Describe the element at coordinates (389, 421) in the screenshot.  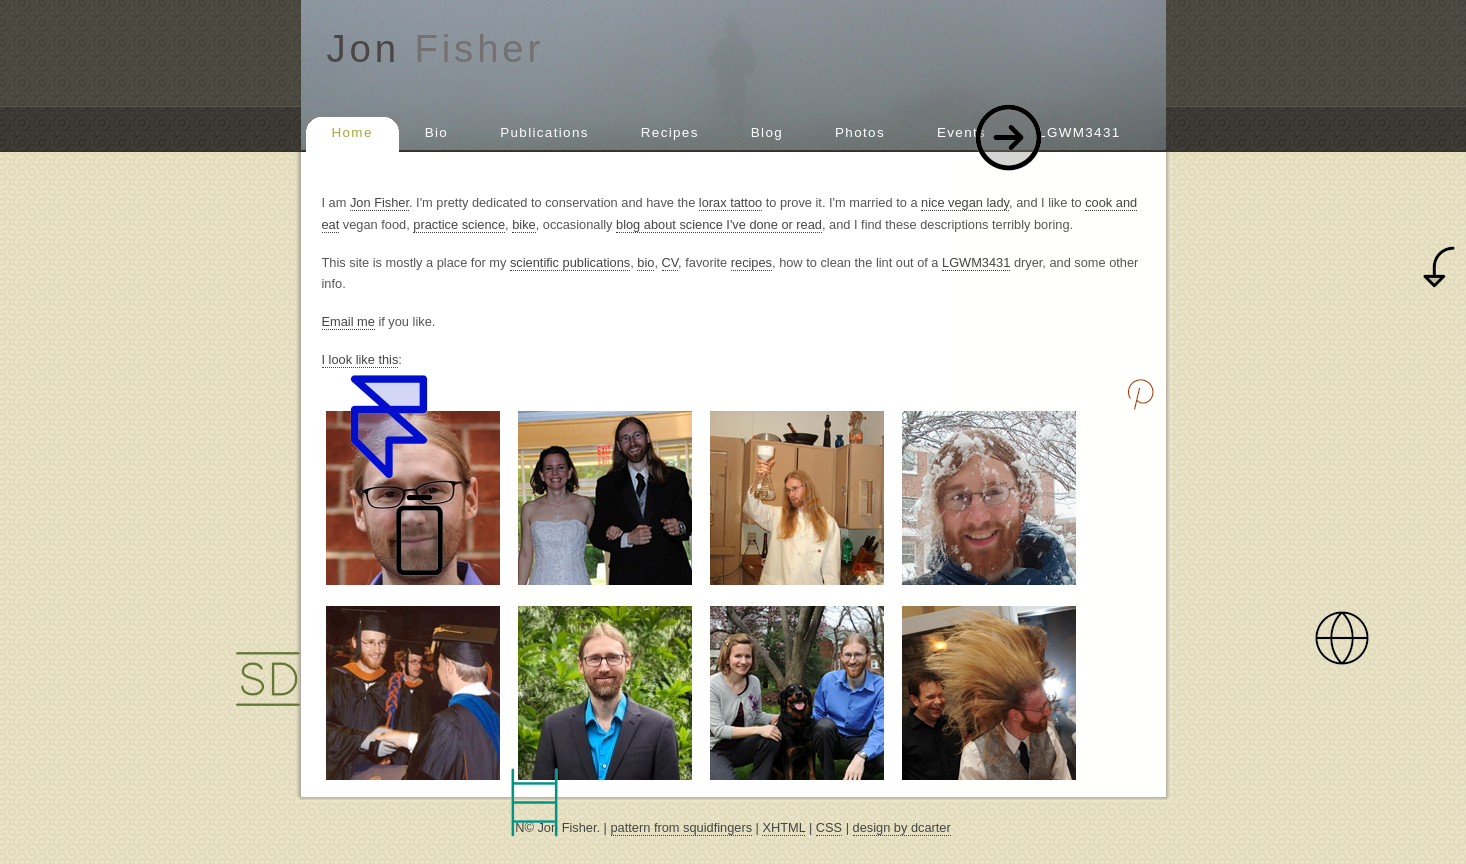
I see `open framer app` at that location.